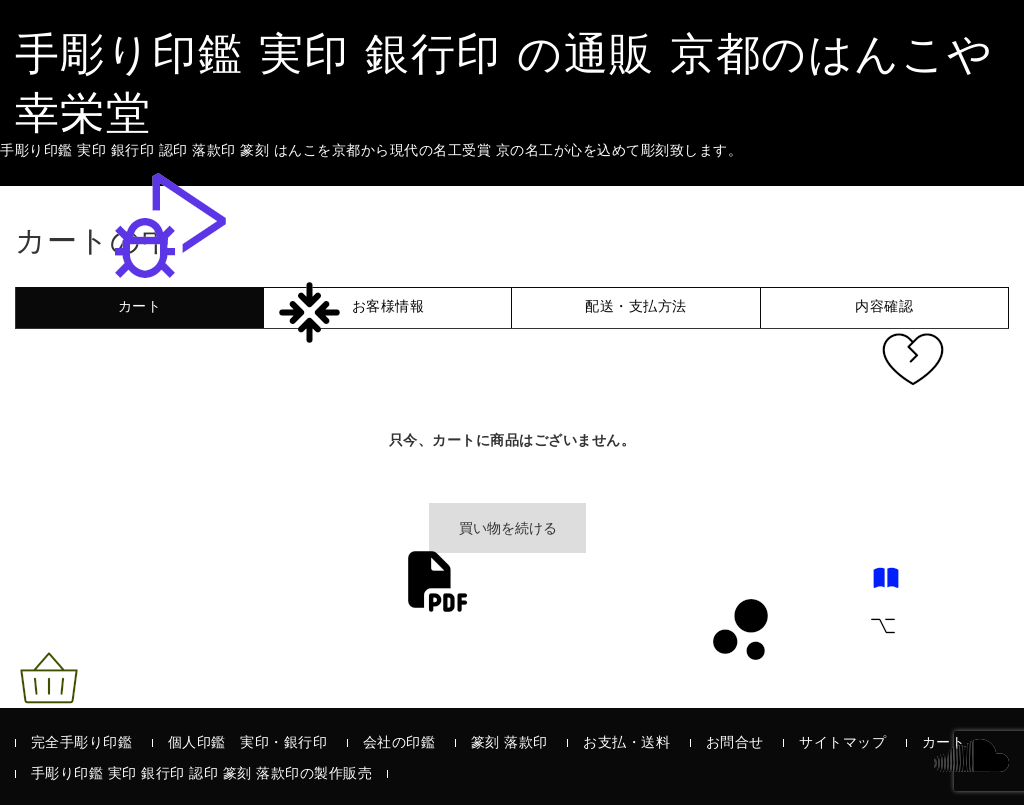 The height and width of the screenshot is (805, 1024). Describe the element at coordinates (886, 578) in the screenshot. I see `open your library or reading list` at that location.